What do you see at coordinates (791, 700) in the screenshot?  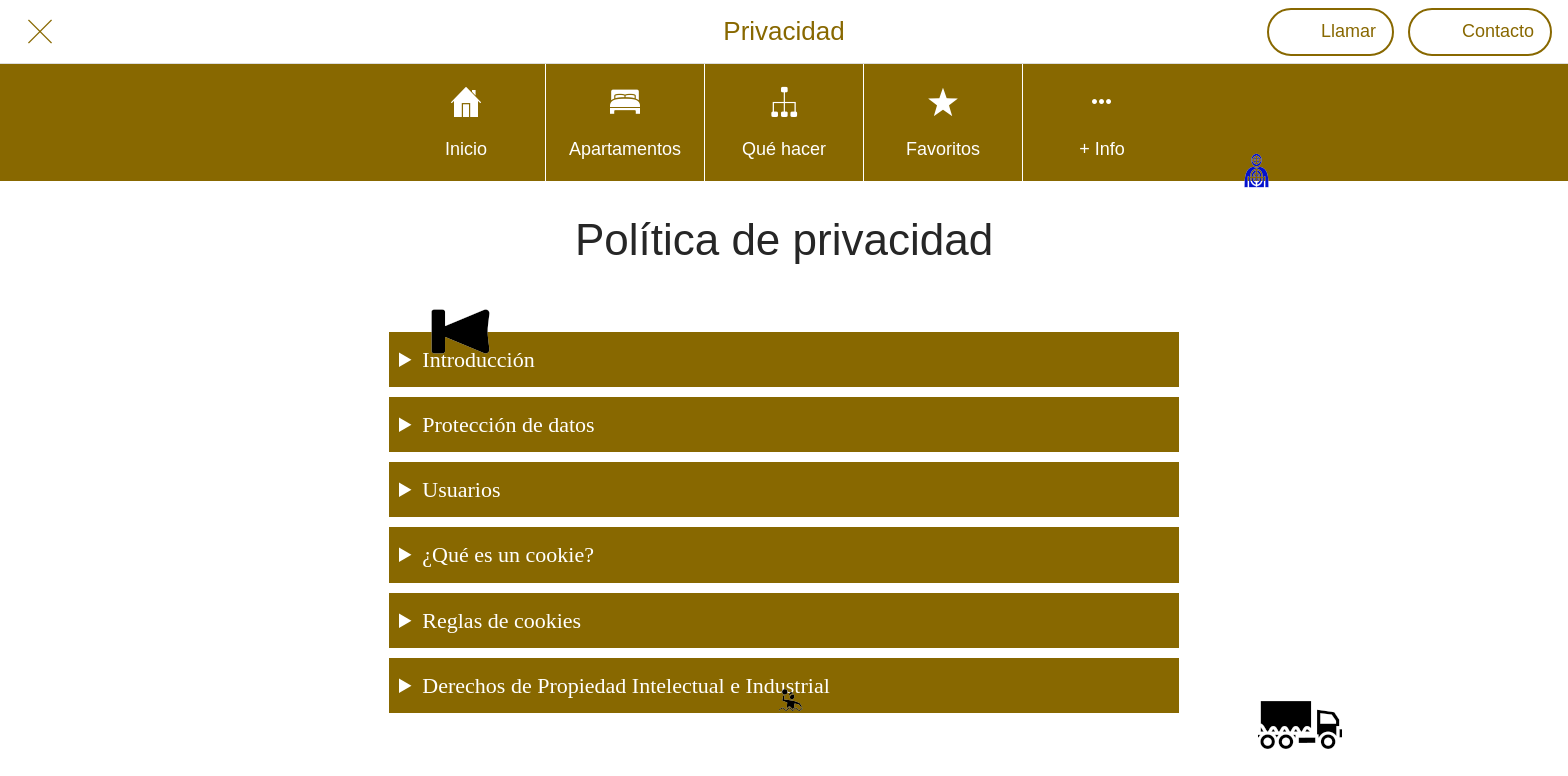 I see `access water polo game or activity` at bounding box center [791, 700].